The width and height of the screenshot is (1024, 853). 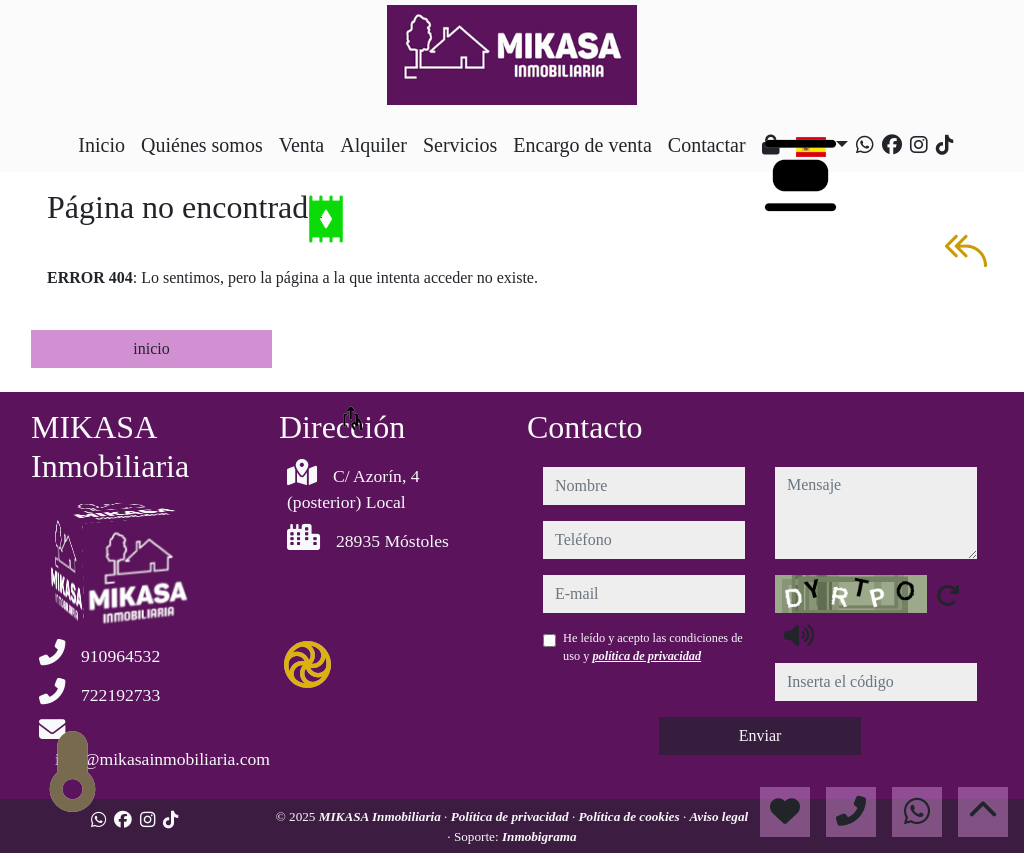 What do you see at coordinates (966, 251) in the screenshot?
I see `reply all to a message or email` at bounding box center [966, 251].